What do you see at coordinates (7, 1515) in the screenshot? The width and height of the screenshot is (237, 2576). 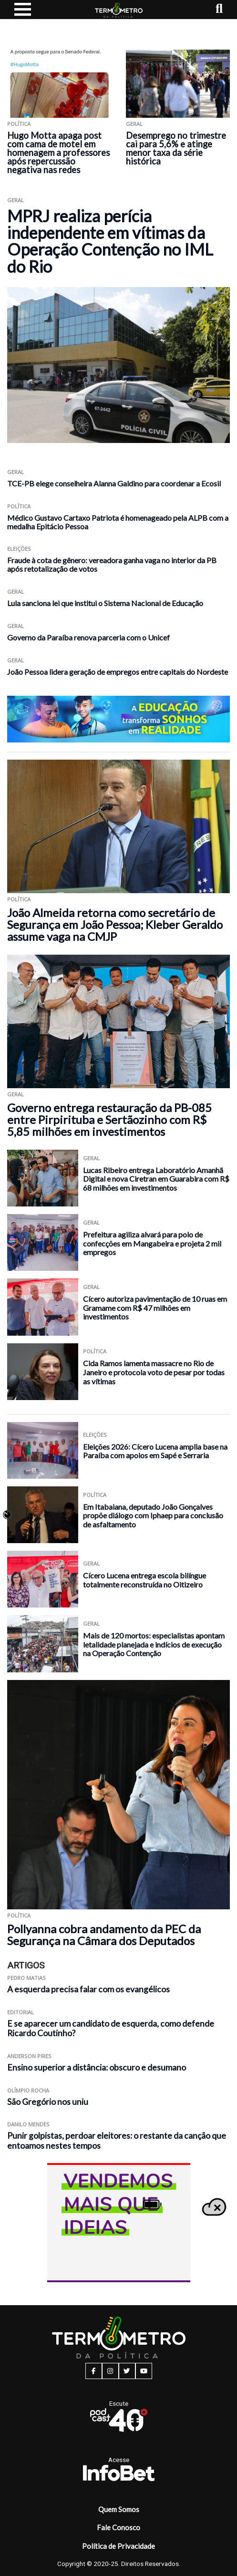 I see `set or view a countdown timer` at bounding box center [7, 1515].